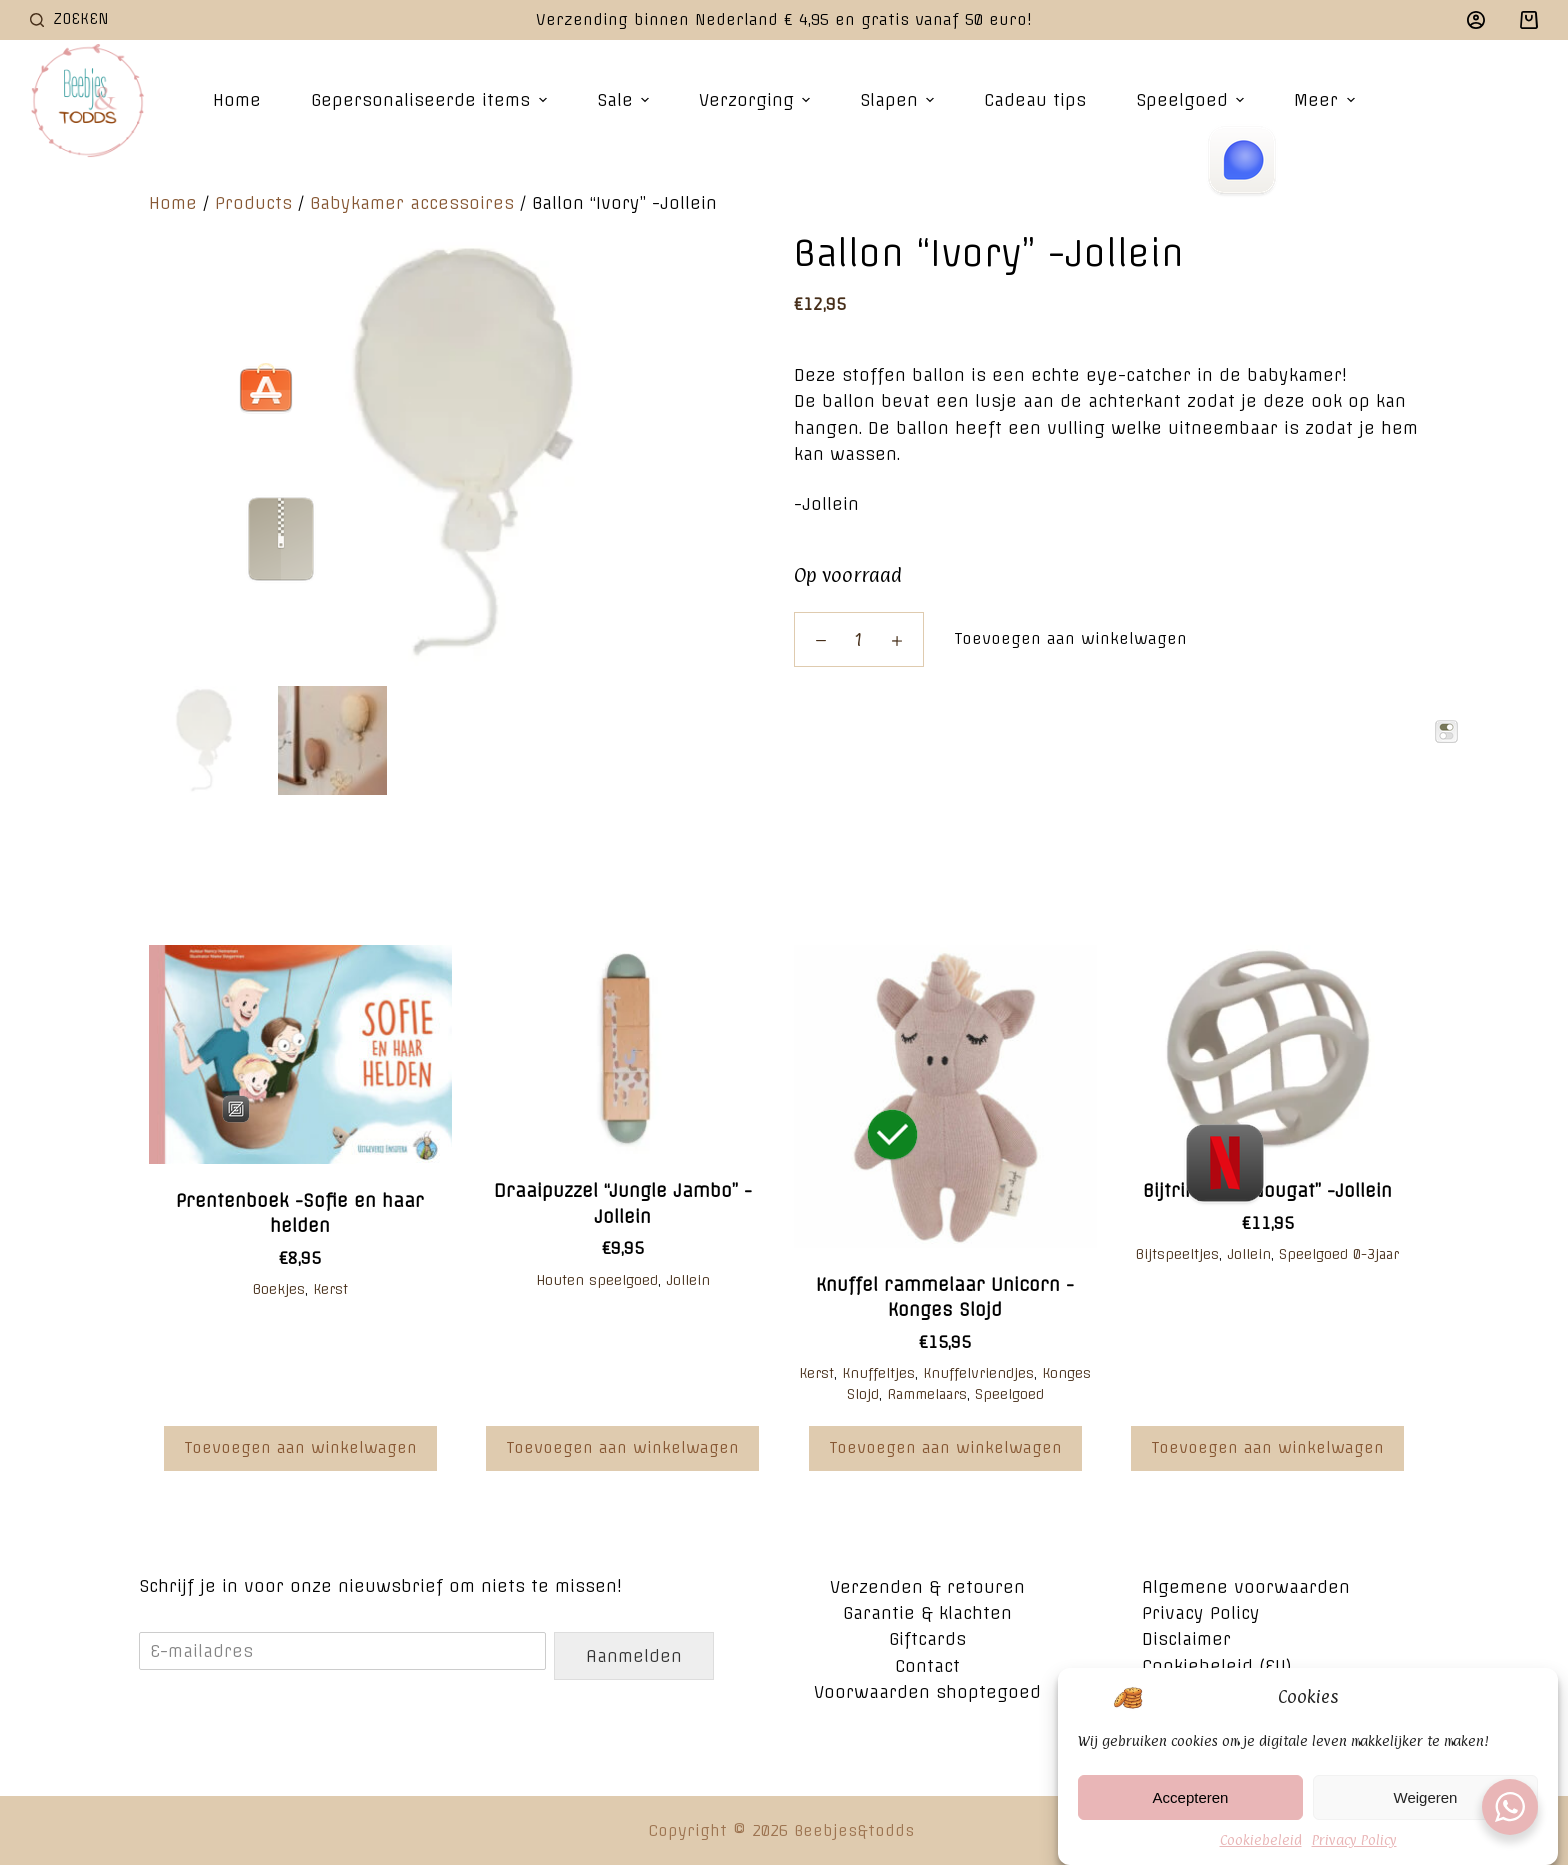  What do you see at coordinates (892, 1134) in the screenshot?
I see `dropbox file sync complete` at bounding box center [892, 1134].